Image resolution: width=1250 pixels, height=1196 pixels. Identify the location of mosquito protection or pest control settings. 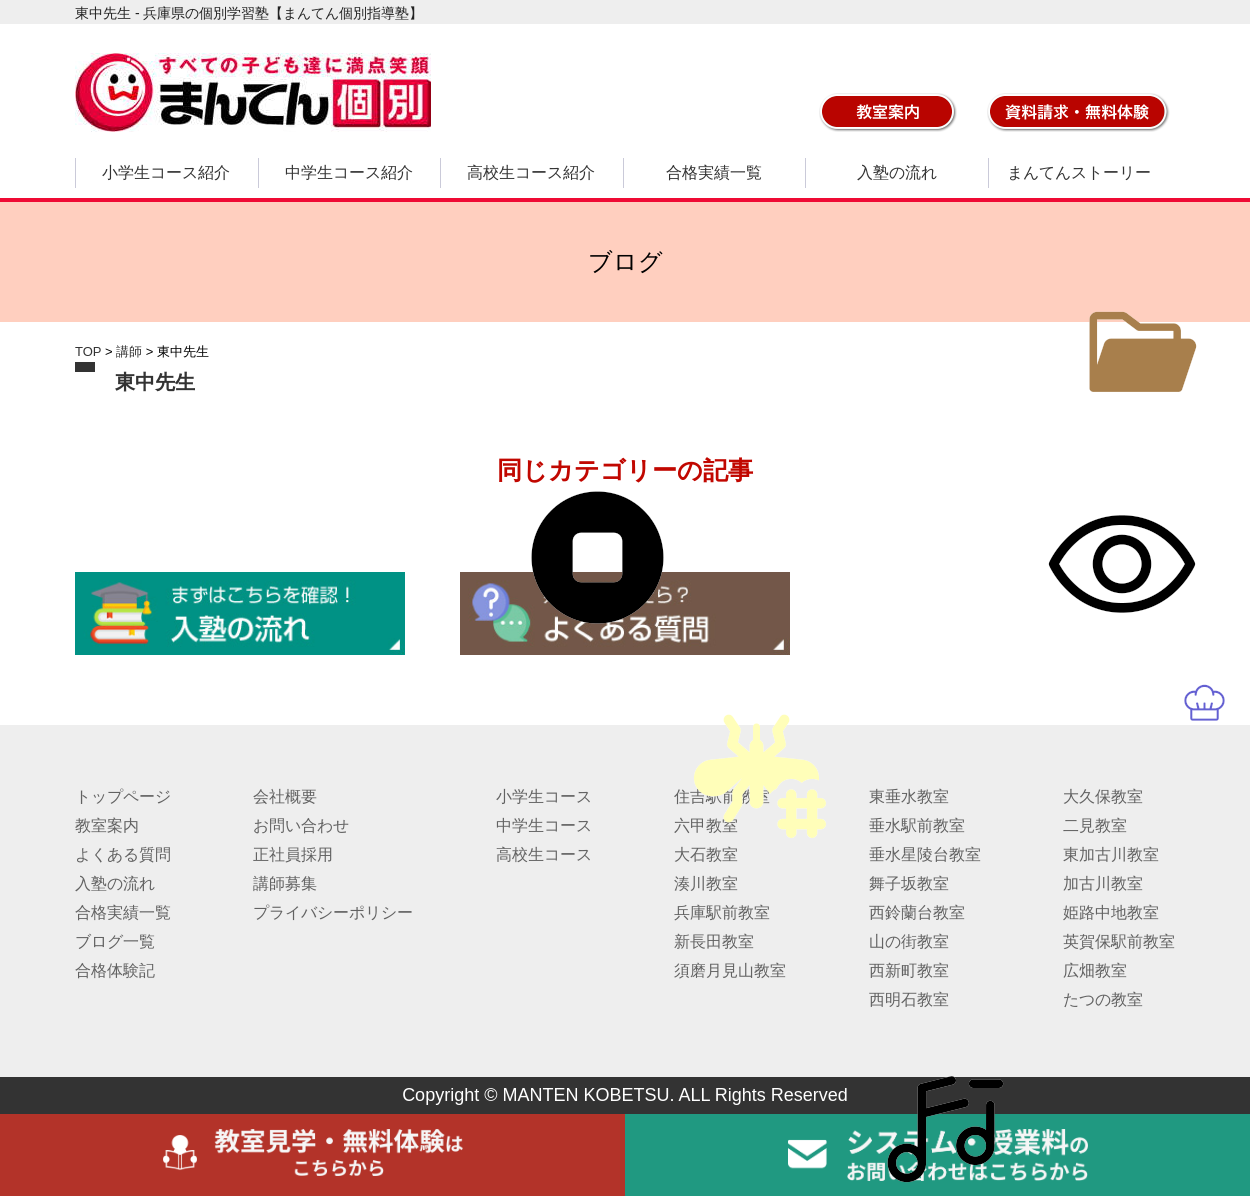
(756, 768).